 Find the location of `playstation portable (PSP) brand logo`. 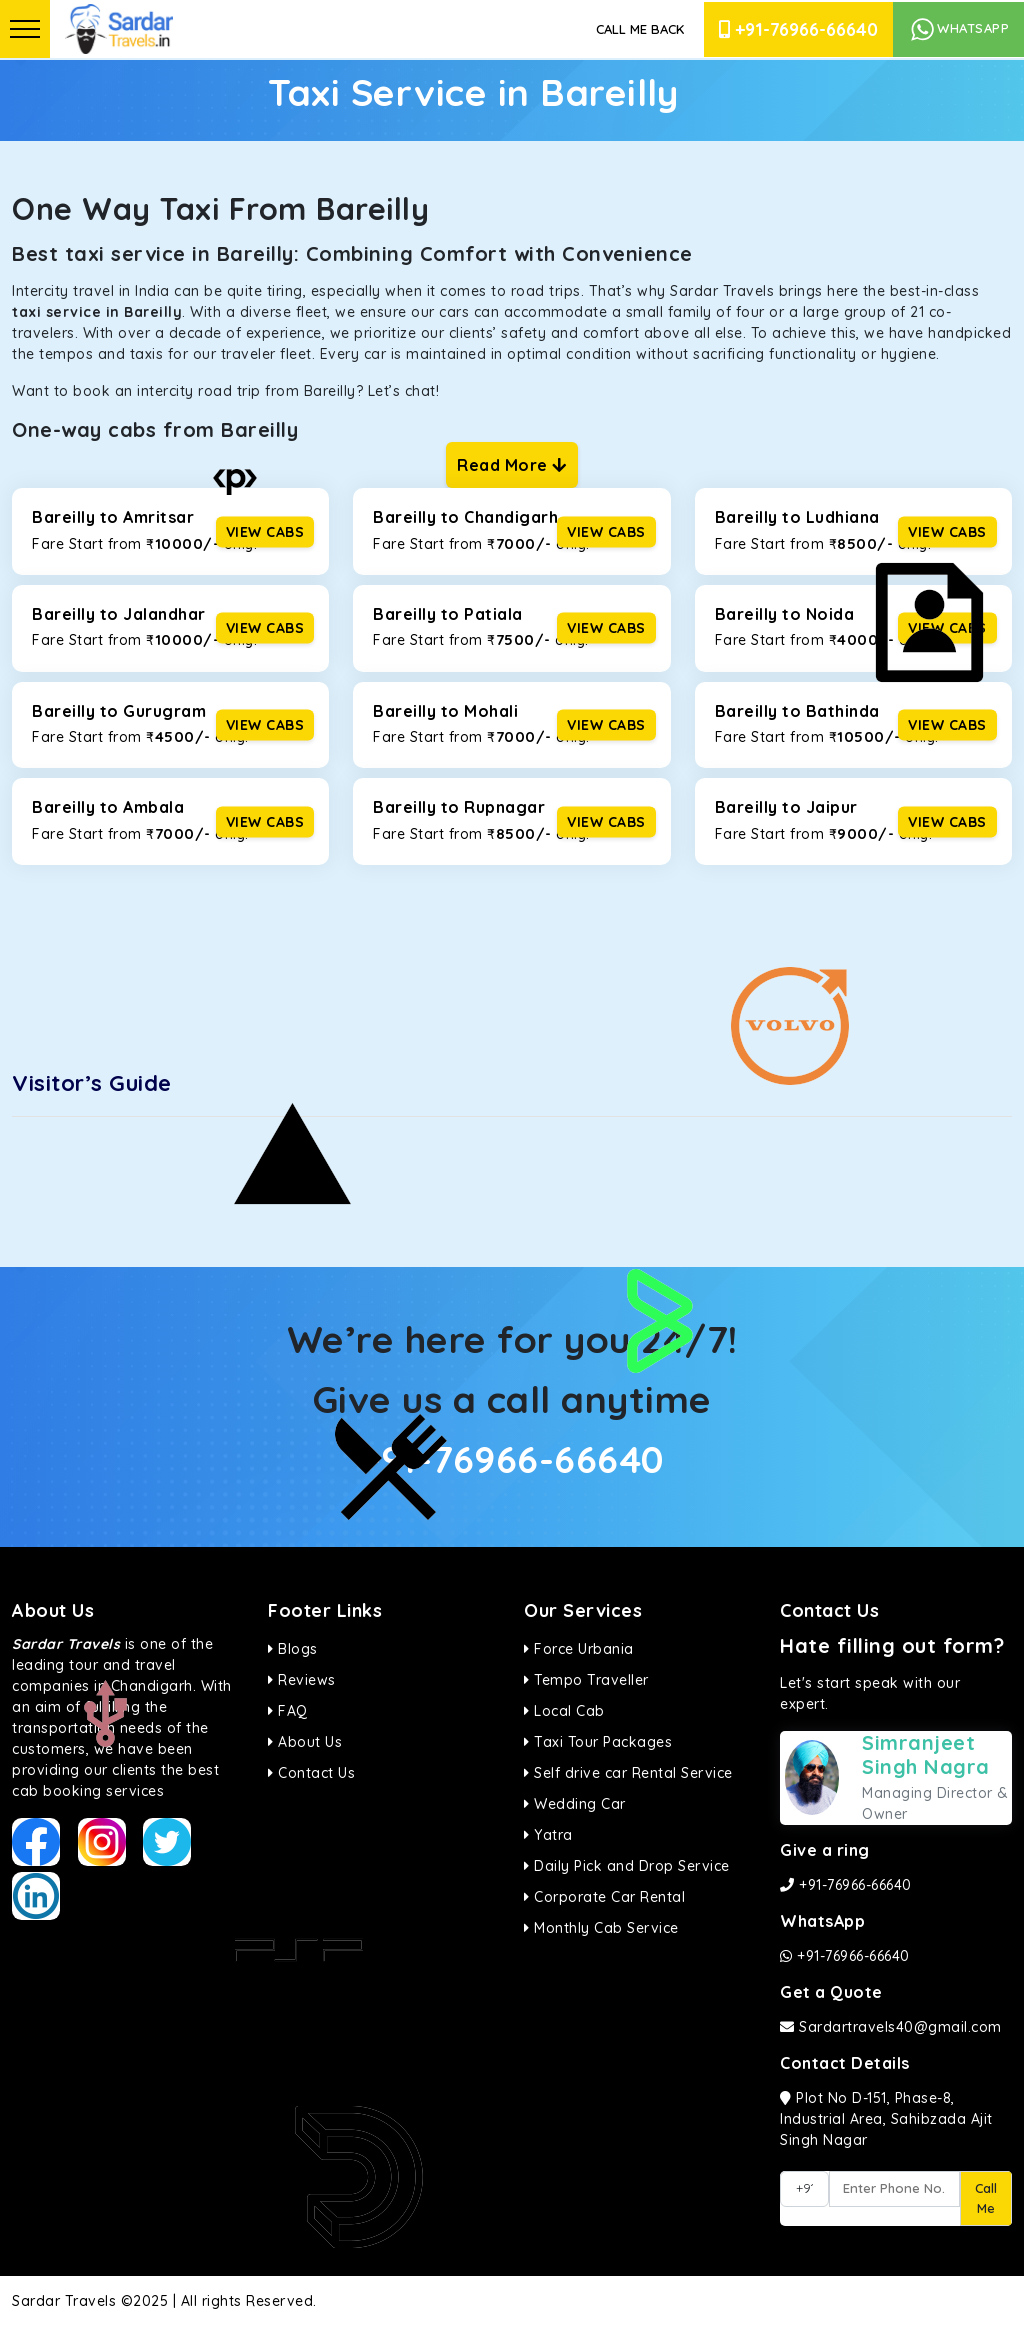

playstation portable (PSP) brand logo is located at coordinates (299, 1950).